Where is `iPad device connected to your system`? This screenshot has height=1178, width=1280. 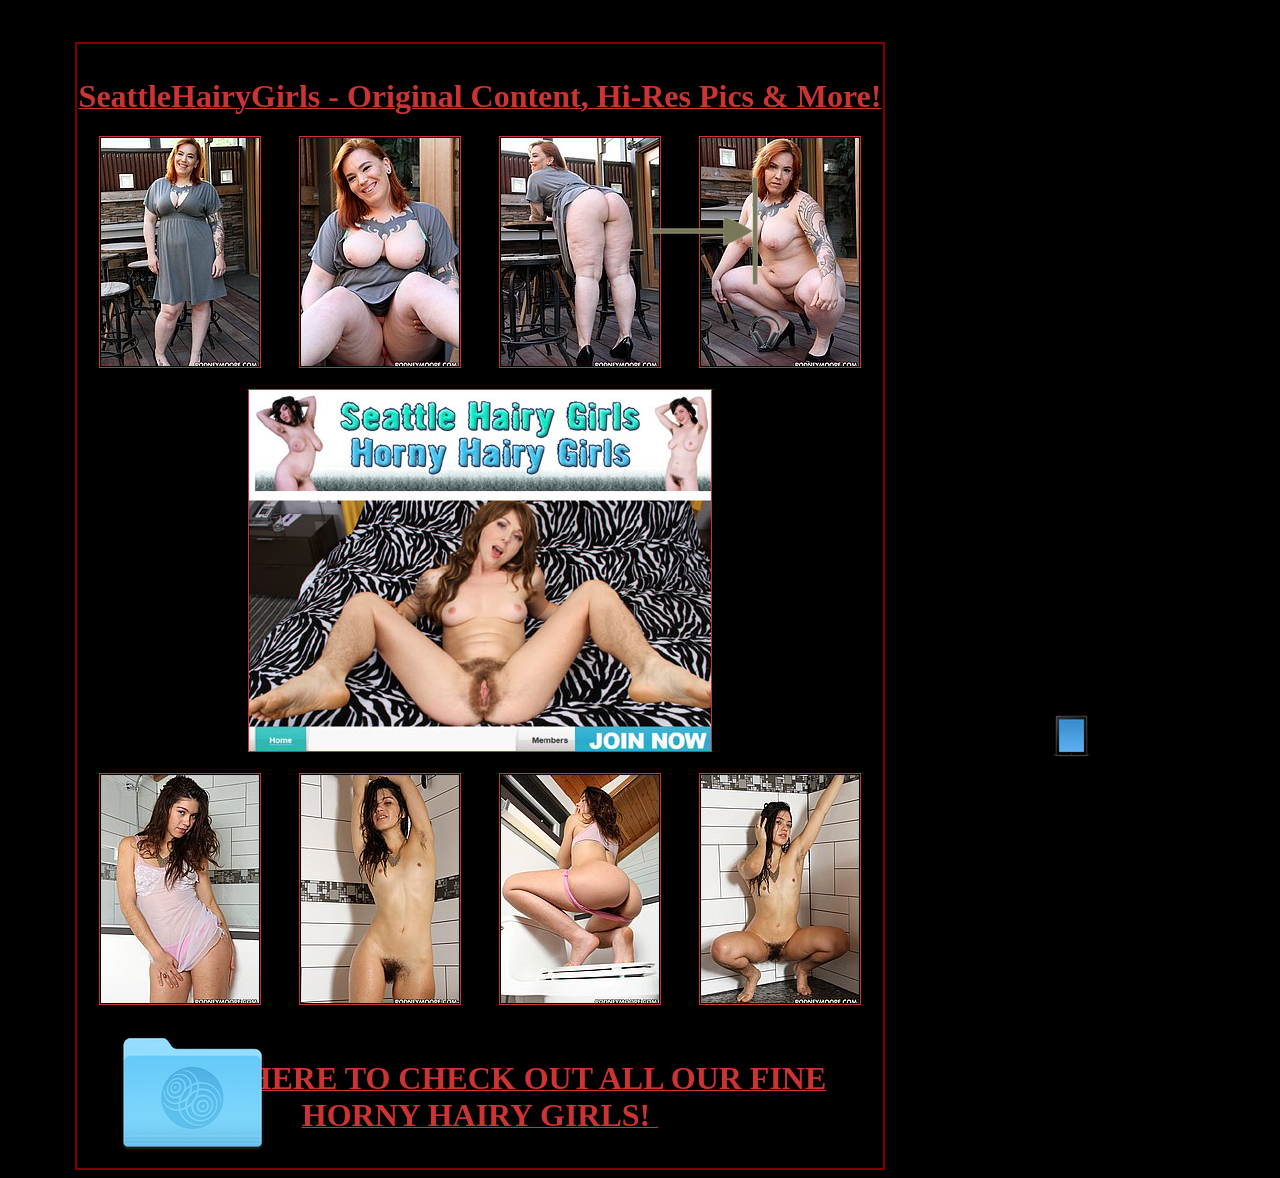 iPad device connected to your system is located at coordinates (1071, 735).